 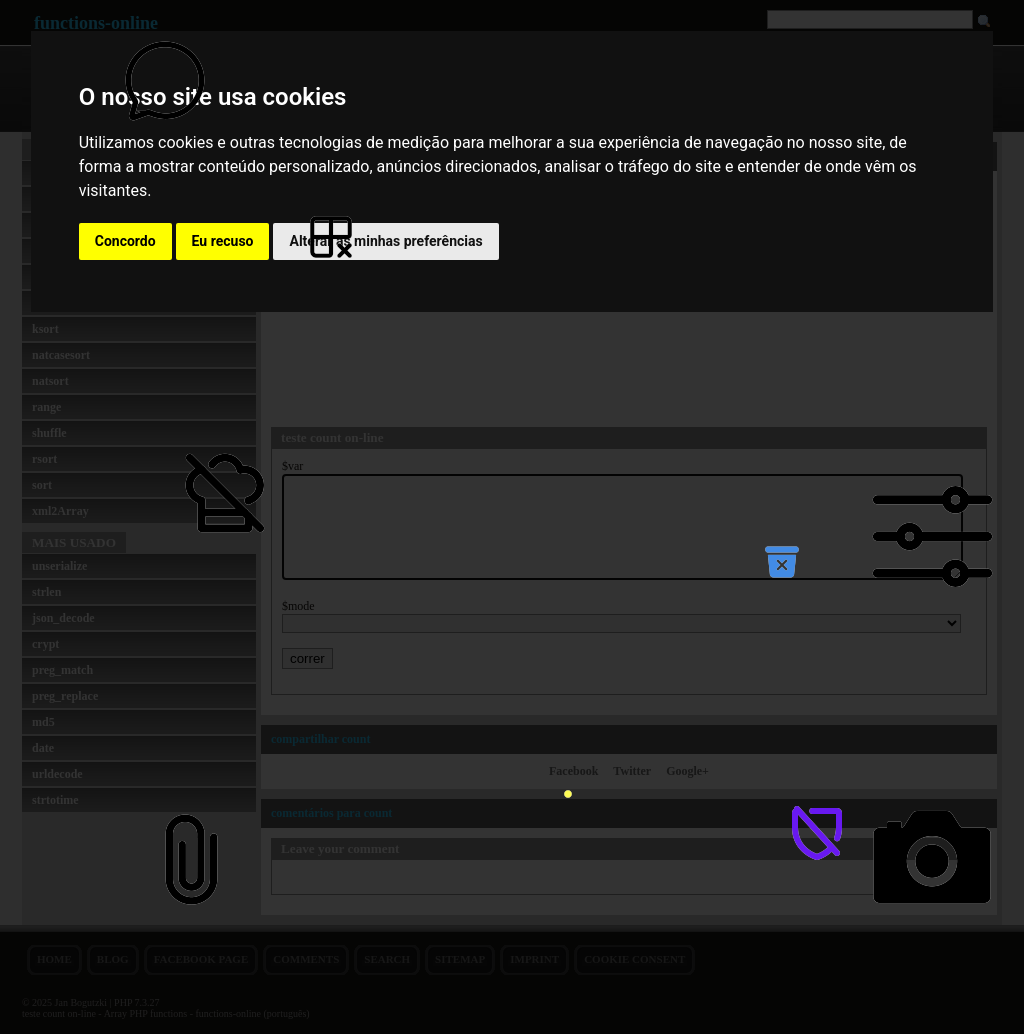 What do you see at coordinates (782, 562) in the screenshot?
I see `delete selected item` at bounding box center [782, 562].